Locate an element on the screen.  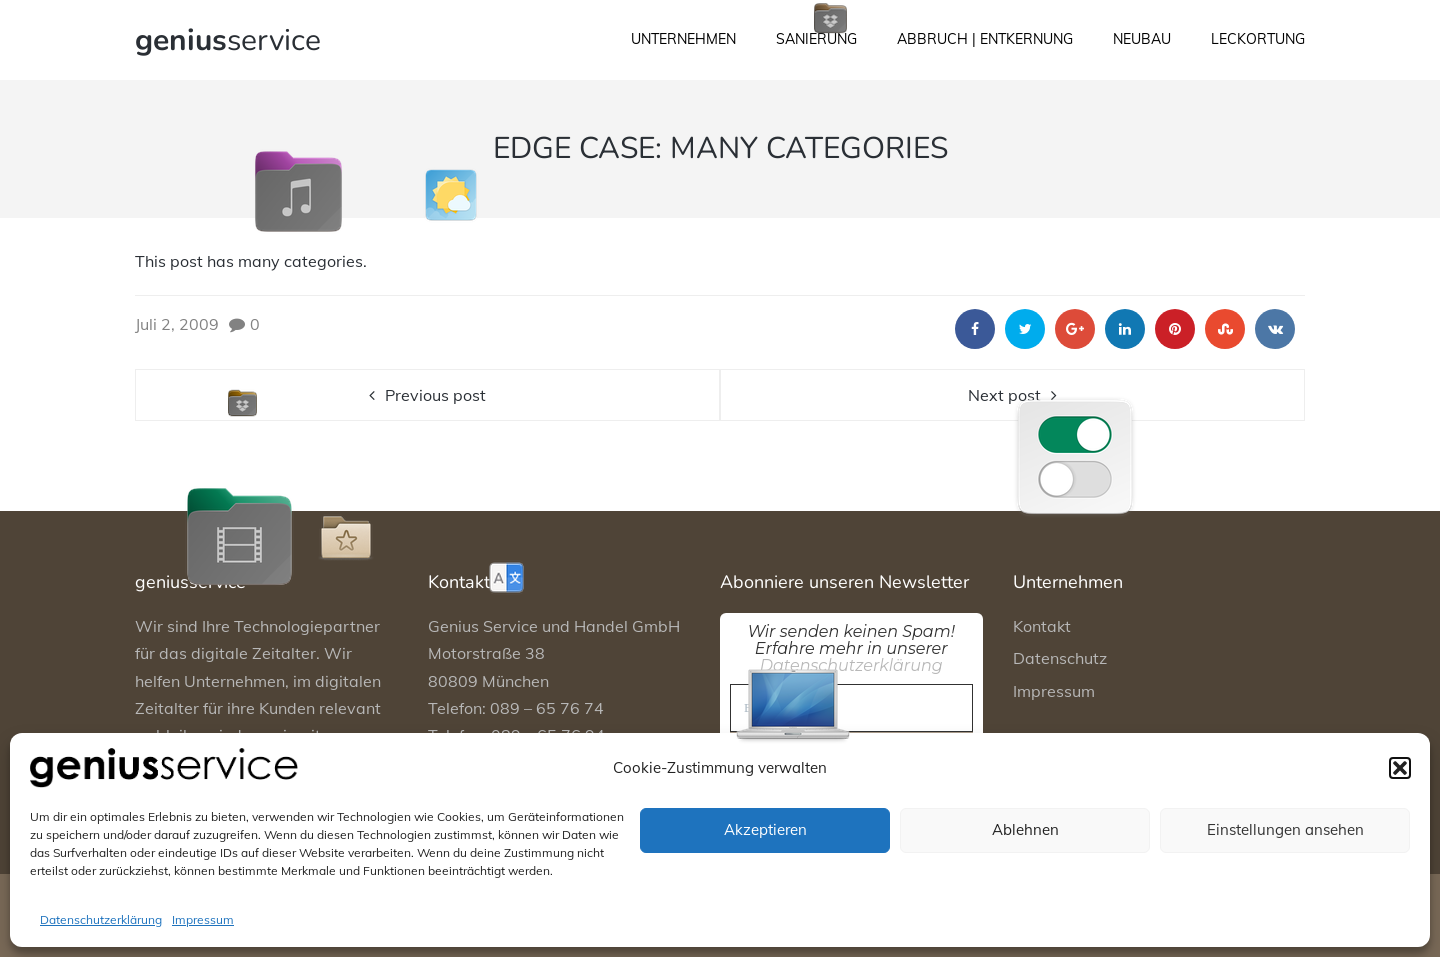
open the weather app is located at coordinates (451, 195).